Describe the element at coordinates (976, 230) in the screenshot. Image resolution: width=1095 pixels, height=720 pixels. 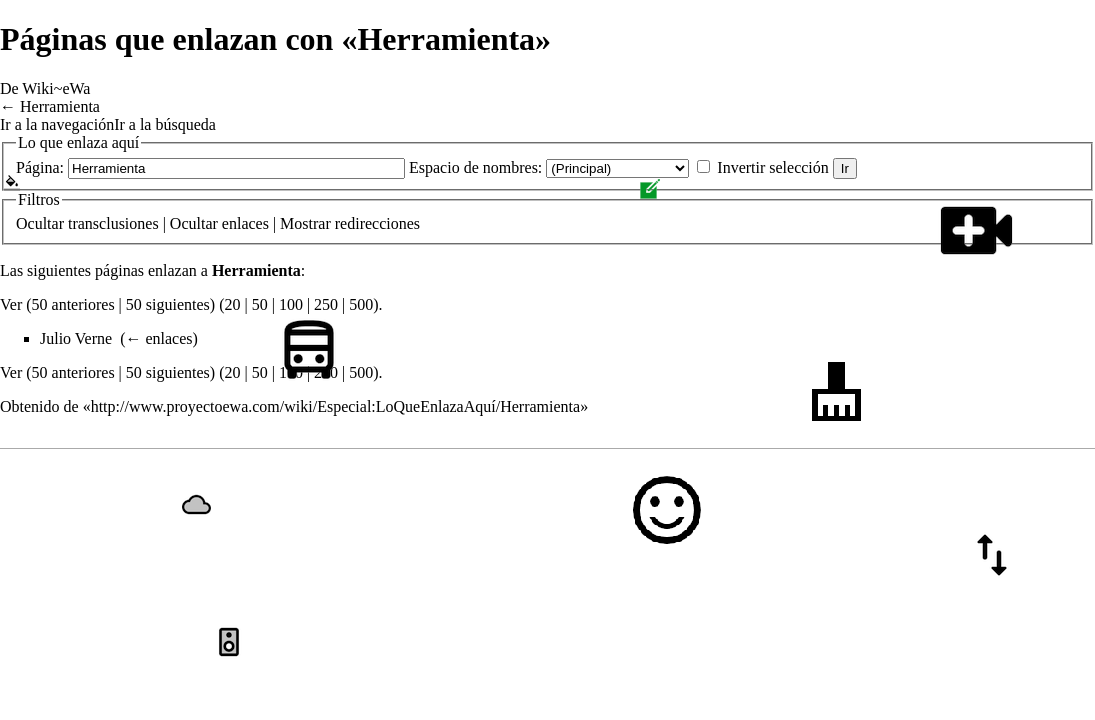
I see `start a new video call` at that location.